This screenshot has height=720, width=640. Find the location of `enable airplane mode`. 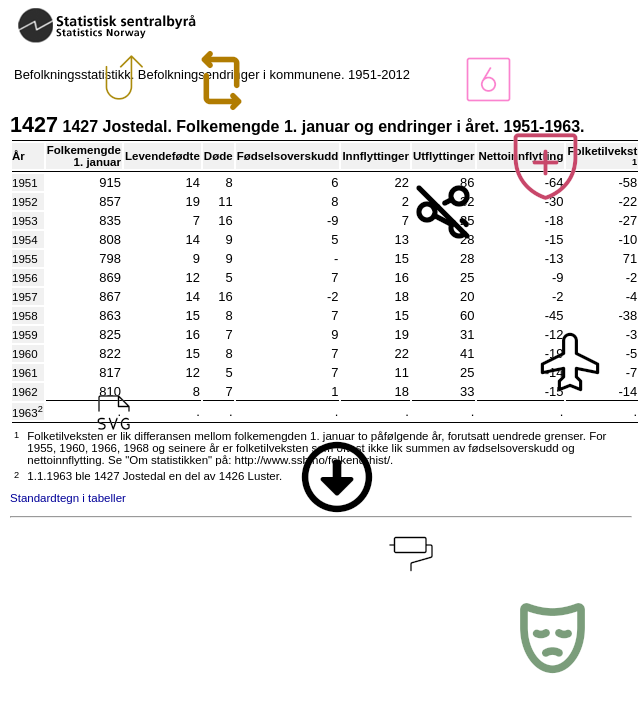

enable airplane mode is located at coordinates (570, 362).